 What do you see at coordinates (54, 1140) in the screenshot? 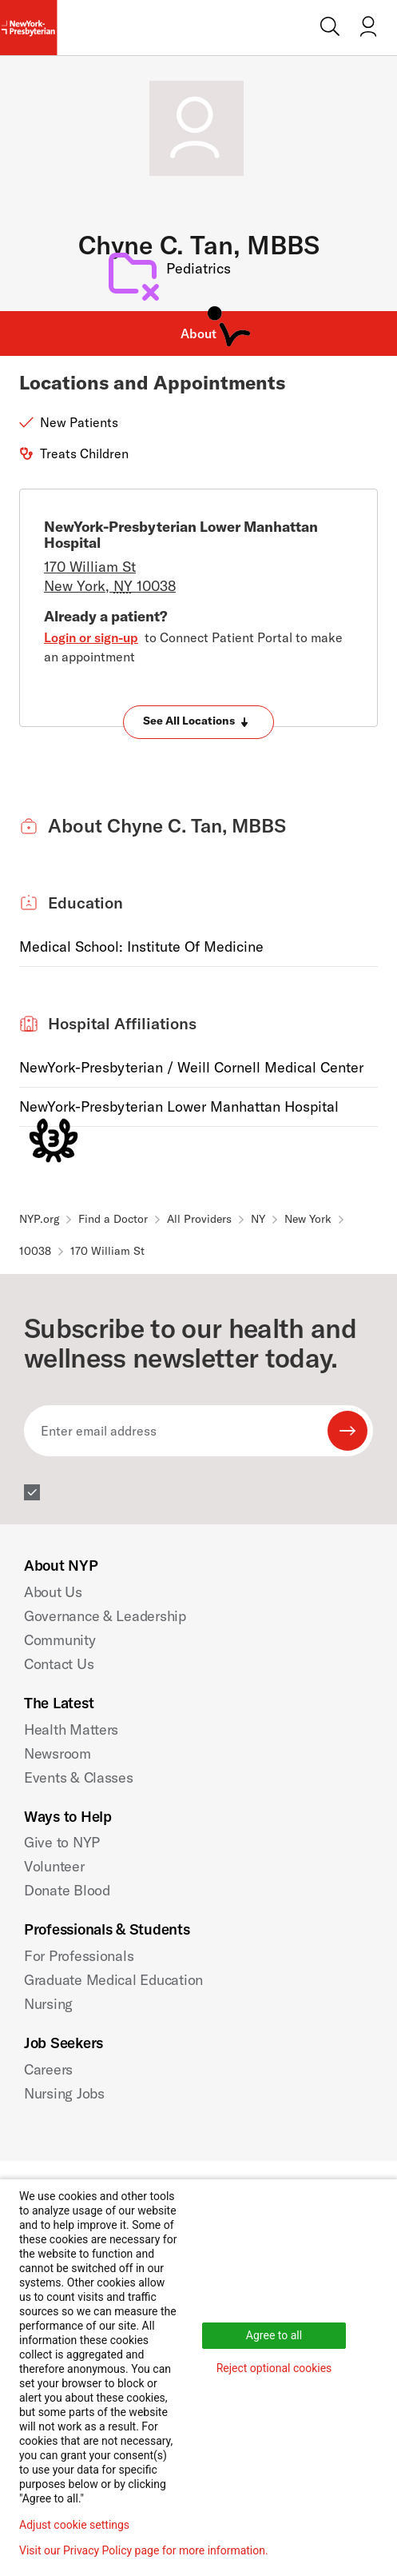
I see `third place ranking or award` at bounding box center [54, 1140].